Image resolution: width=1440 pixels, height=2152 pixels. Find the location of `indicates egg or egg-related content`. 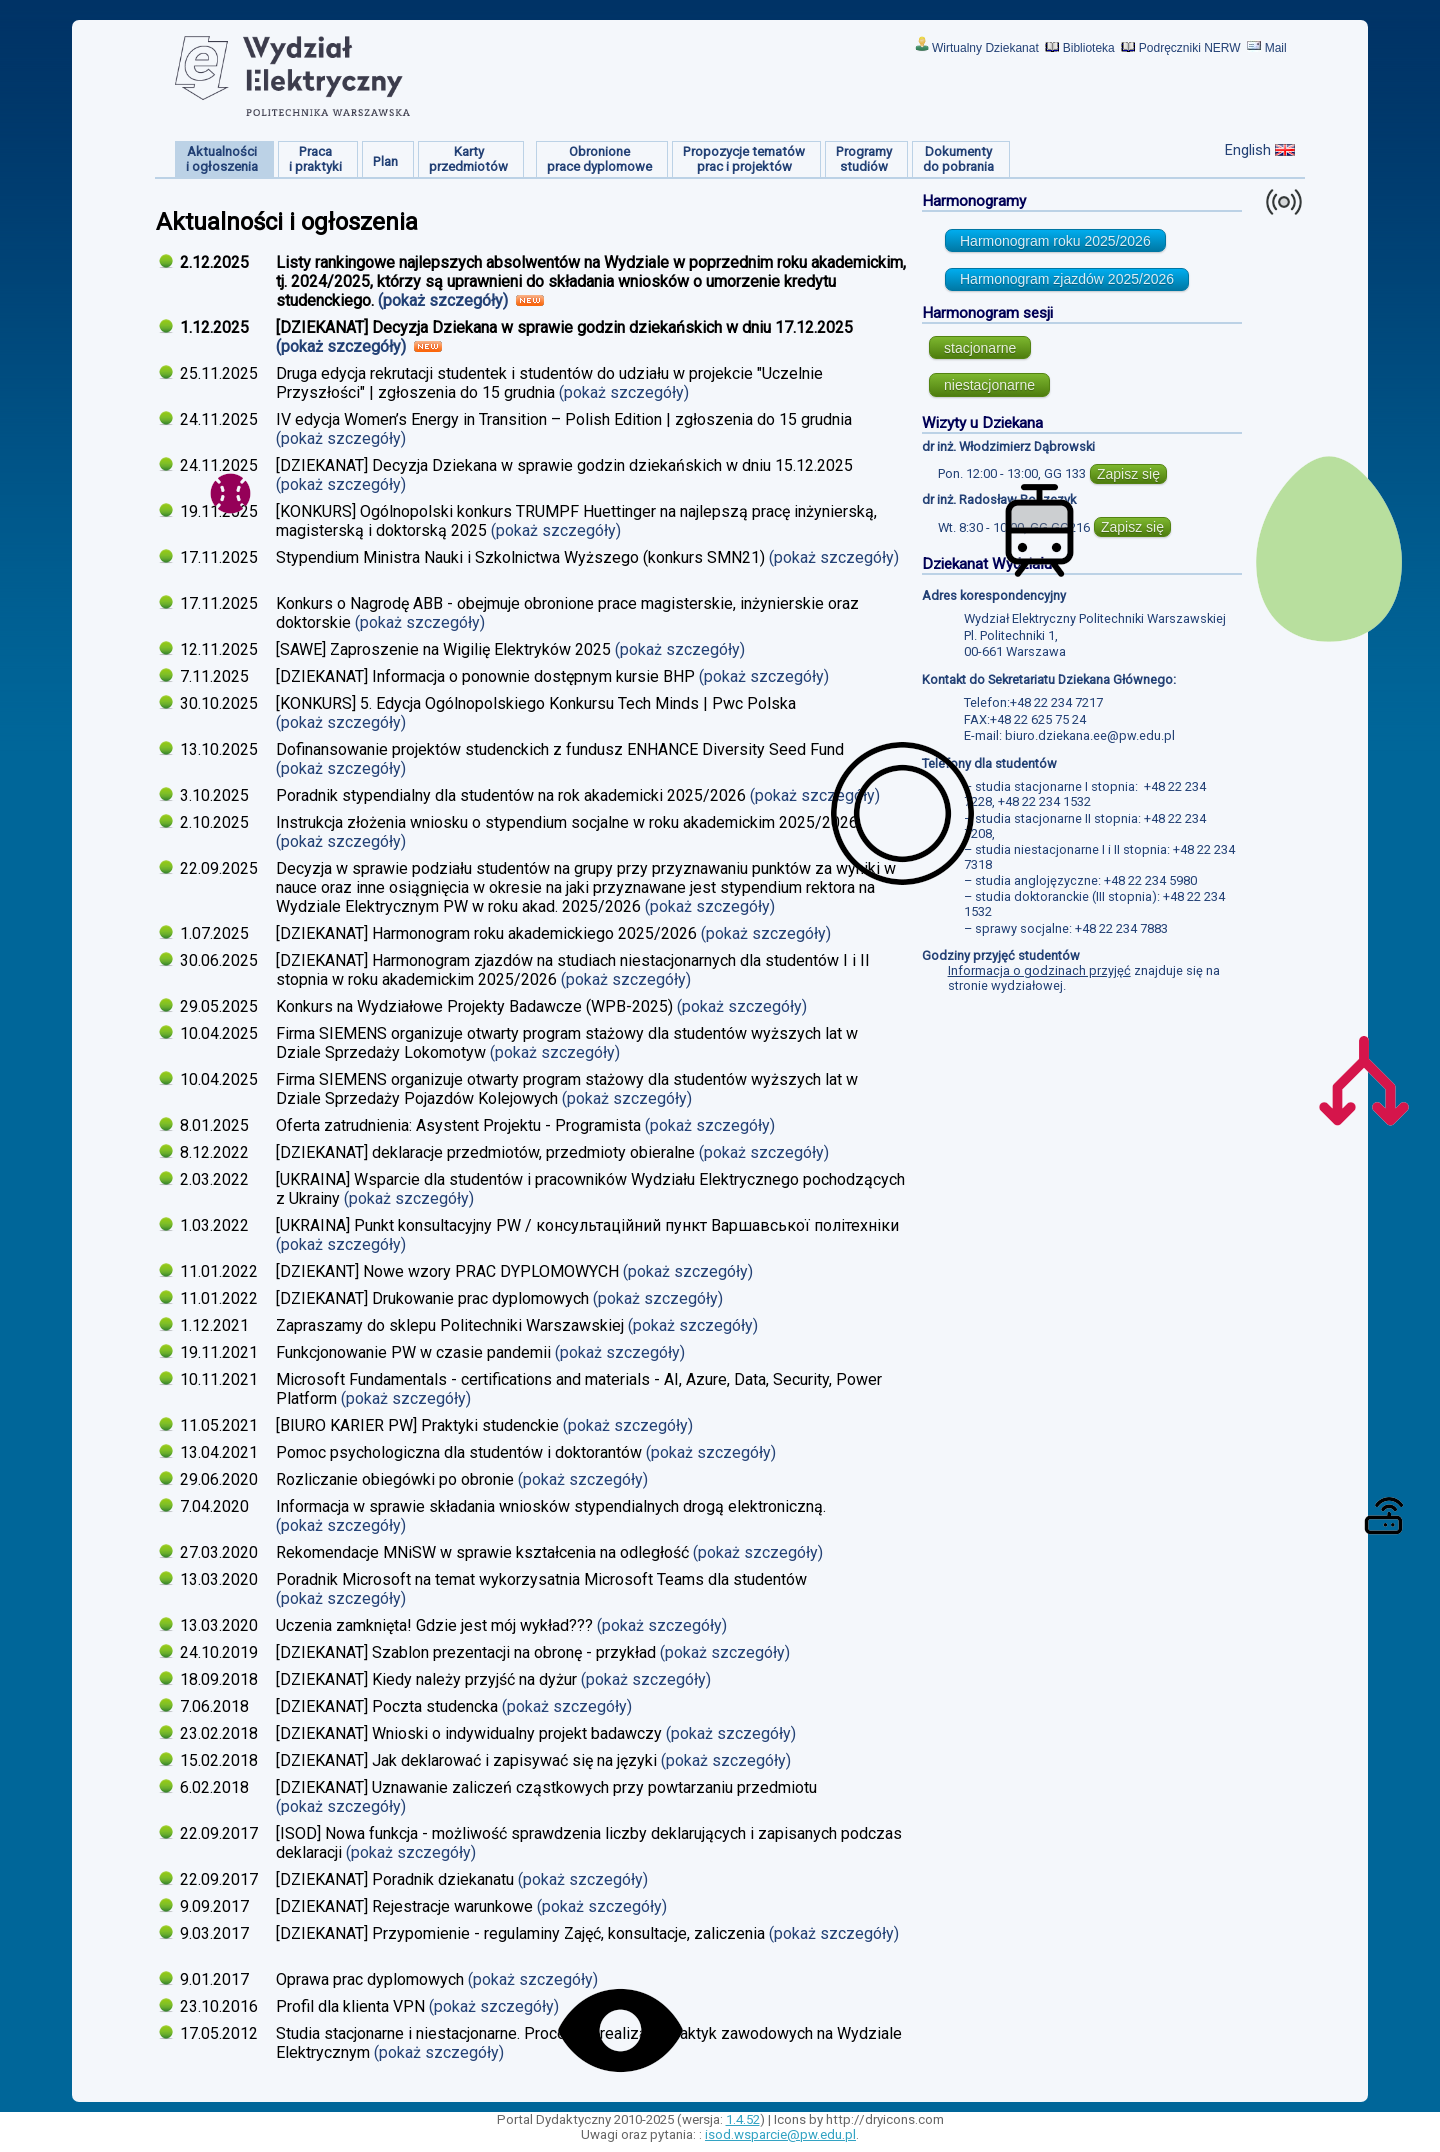

indicates egg or egg-related content is located at coordinates (1329, 549).